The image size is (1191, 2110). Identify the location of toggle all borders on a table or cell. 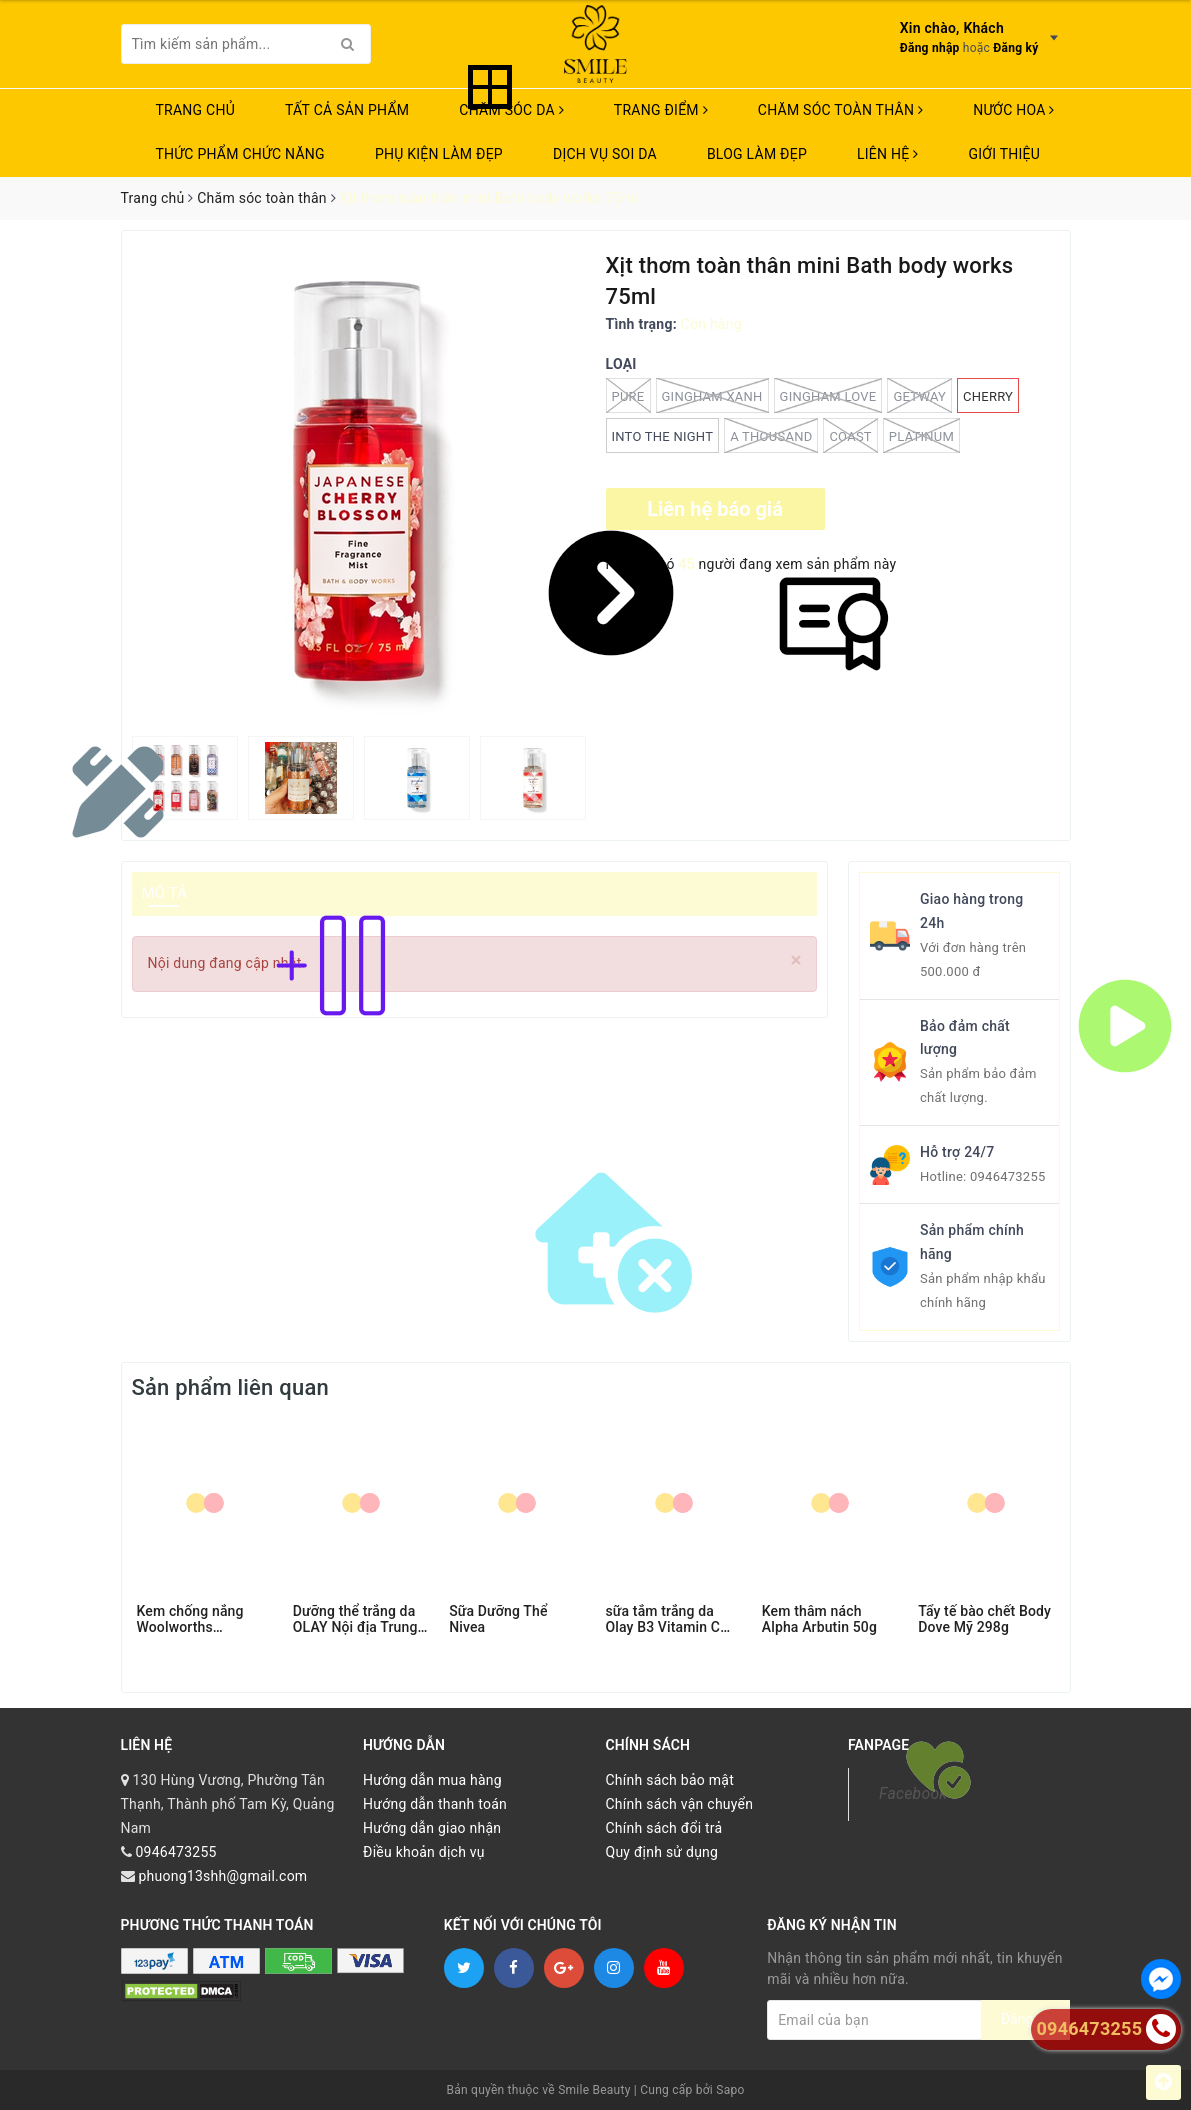
(490, 87).